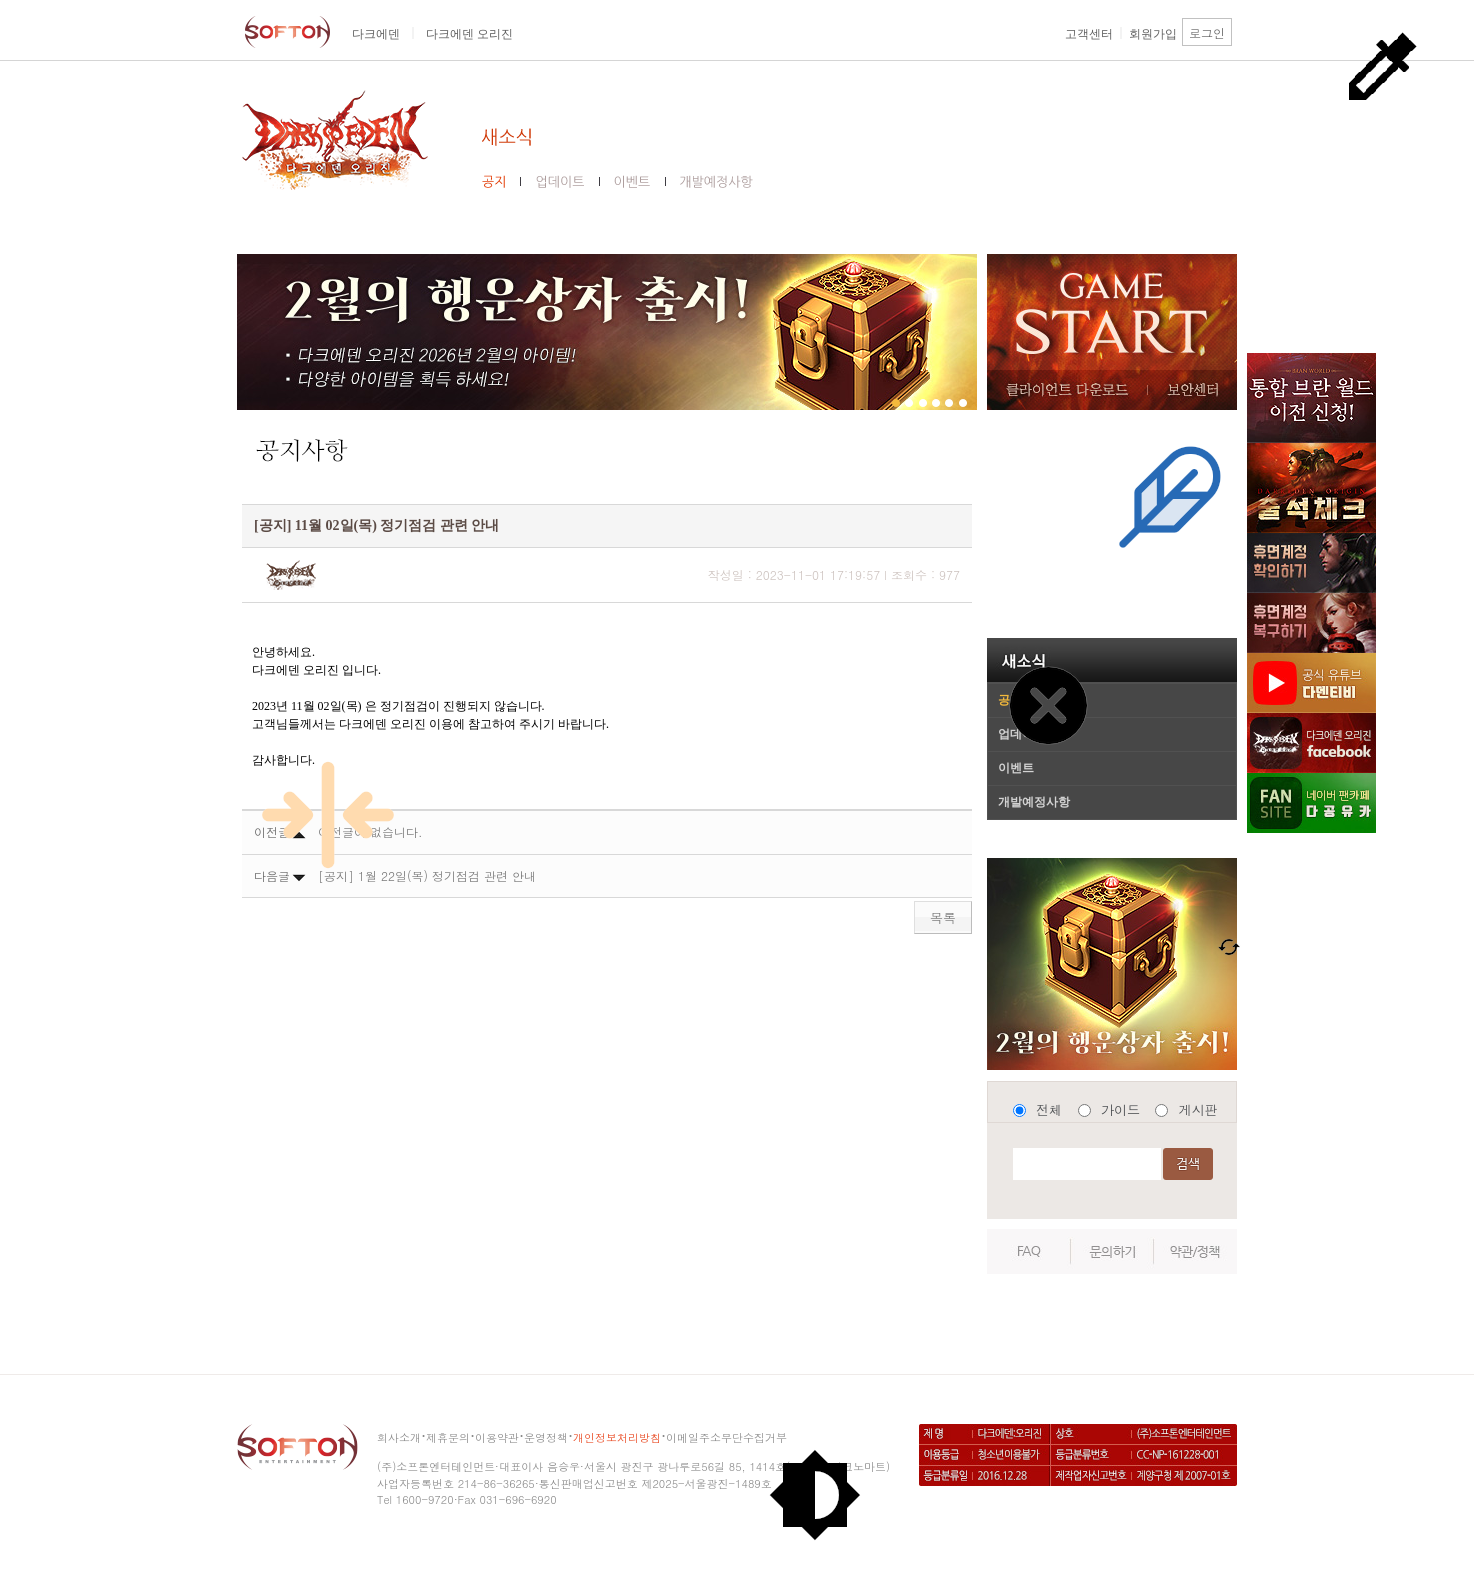 This screenshot has width=1474, height=1589. I want to click on cancel or close the current action, so click(1048, 705).